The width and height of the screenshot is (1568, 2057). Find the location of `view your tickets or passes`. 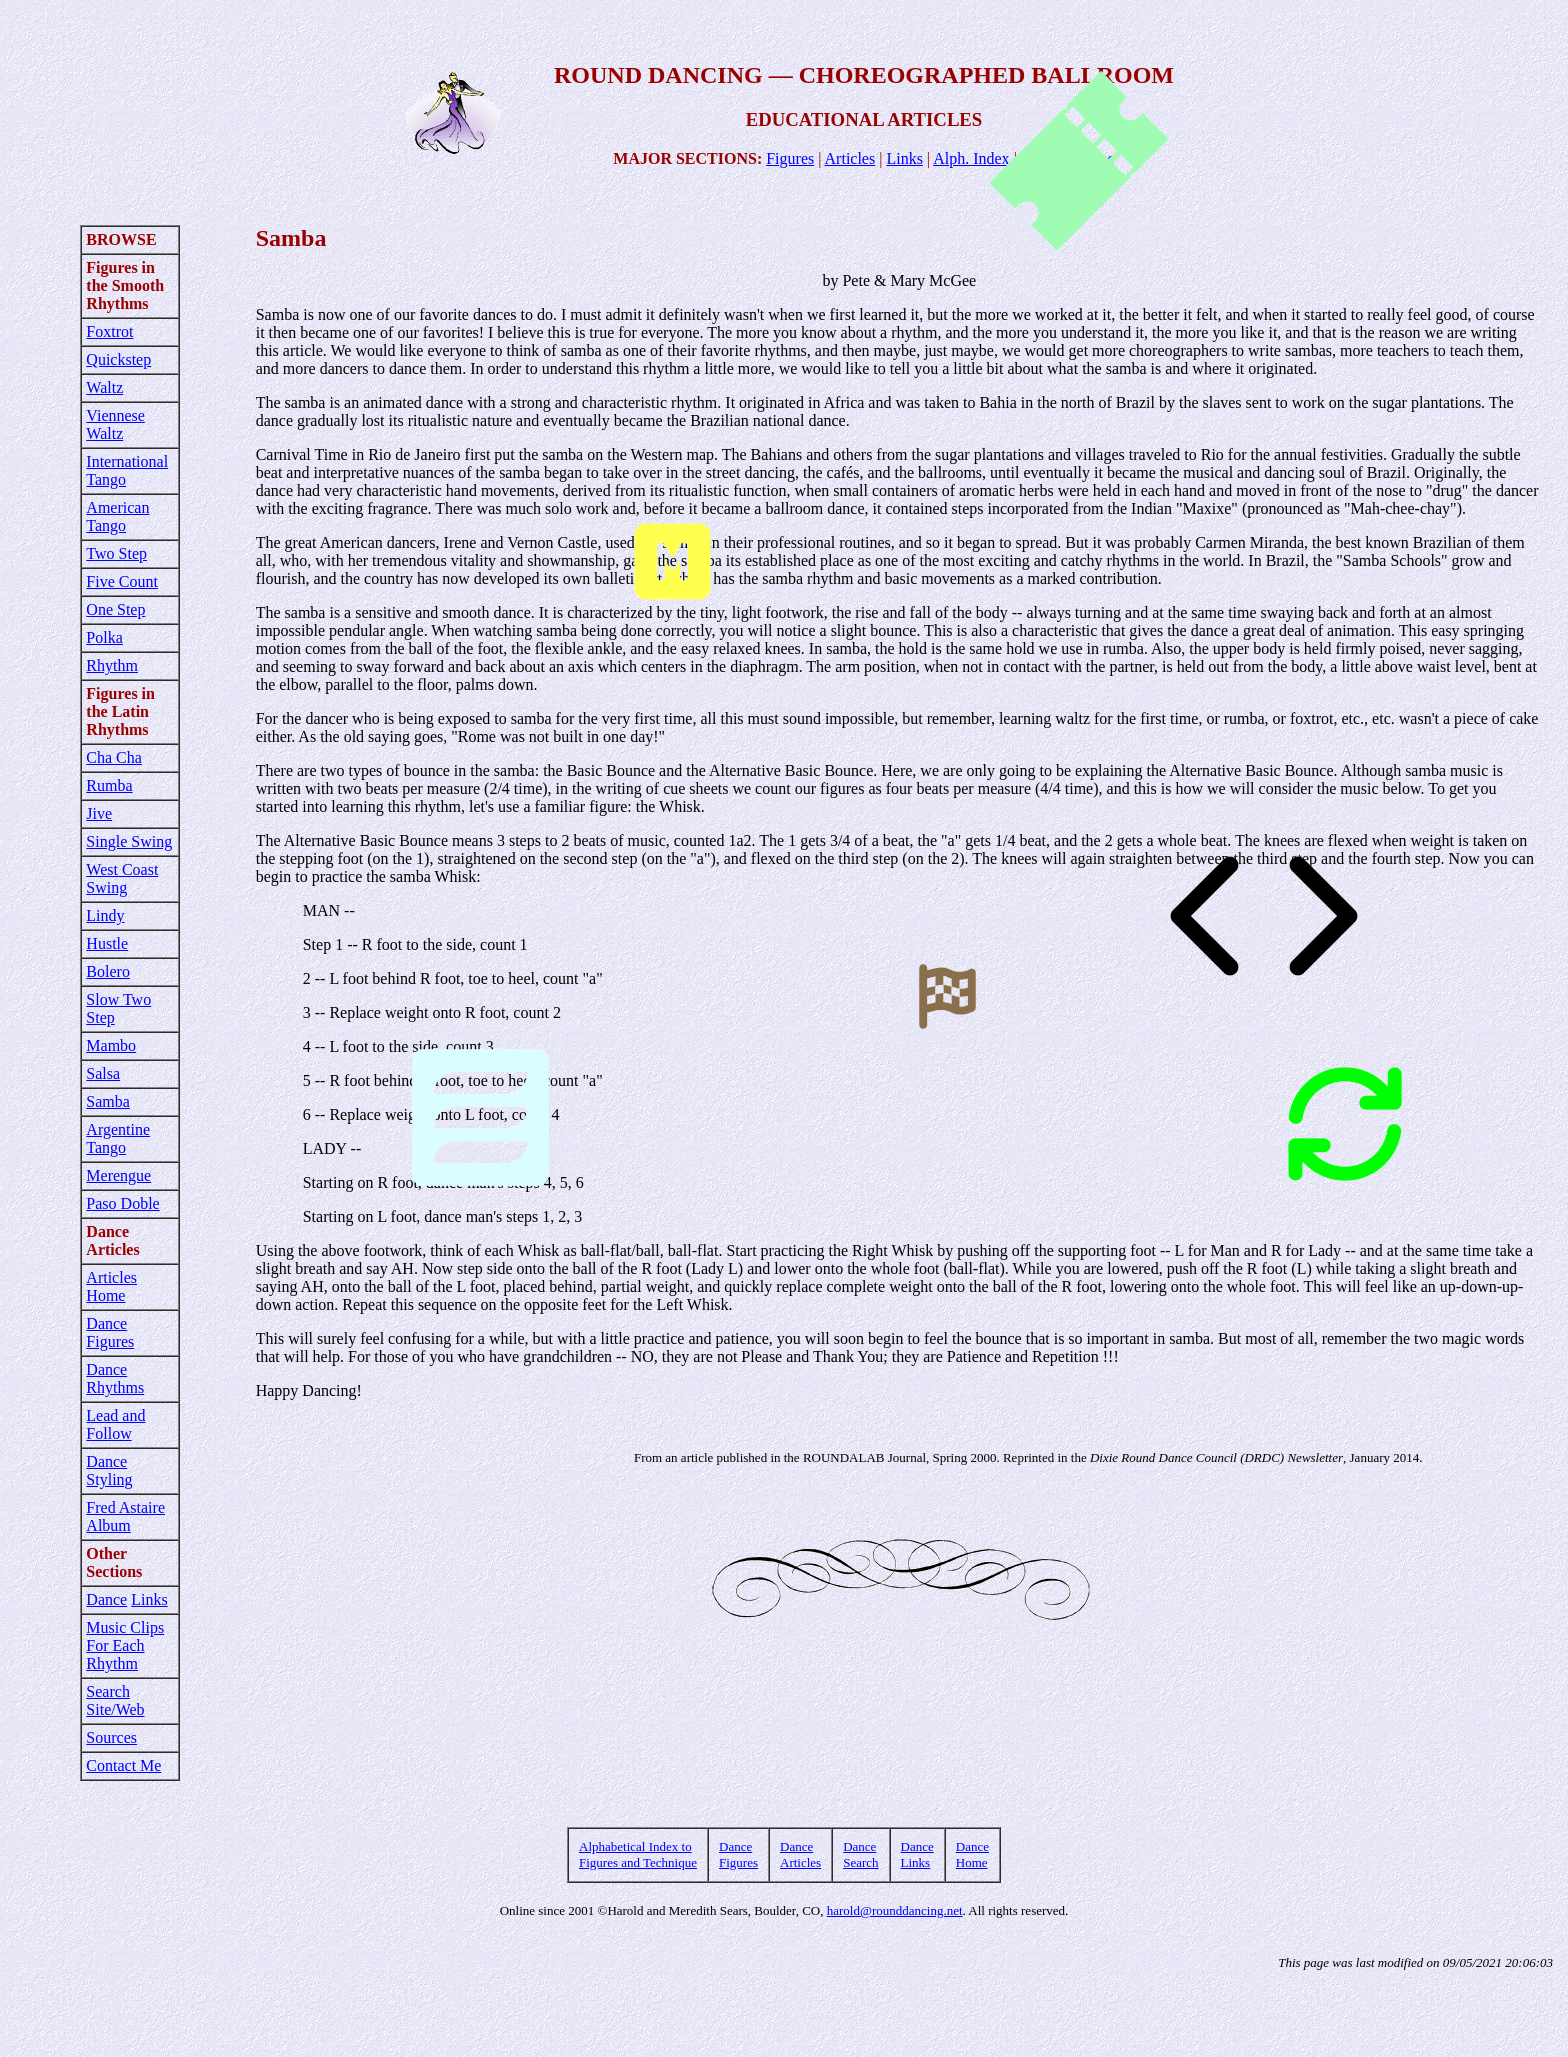

view your tickets or passes is located at coordinates (1079, 161).